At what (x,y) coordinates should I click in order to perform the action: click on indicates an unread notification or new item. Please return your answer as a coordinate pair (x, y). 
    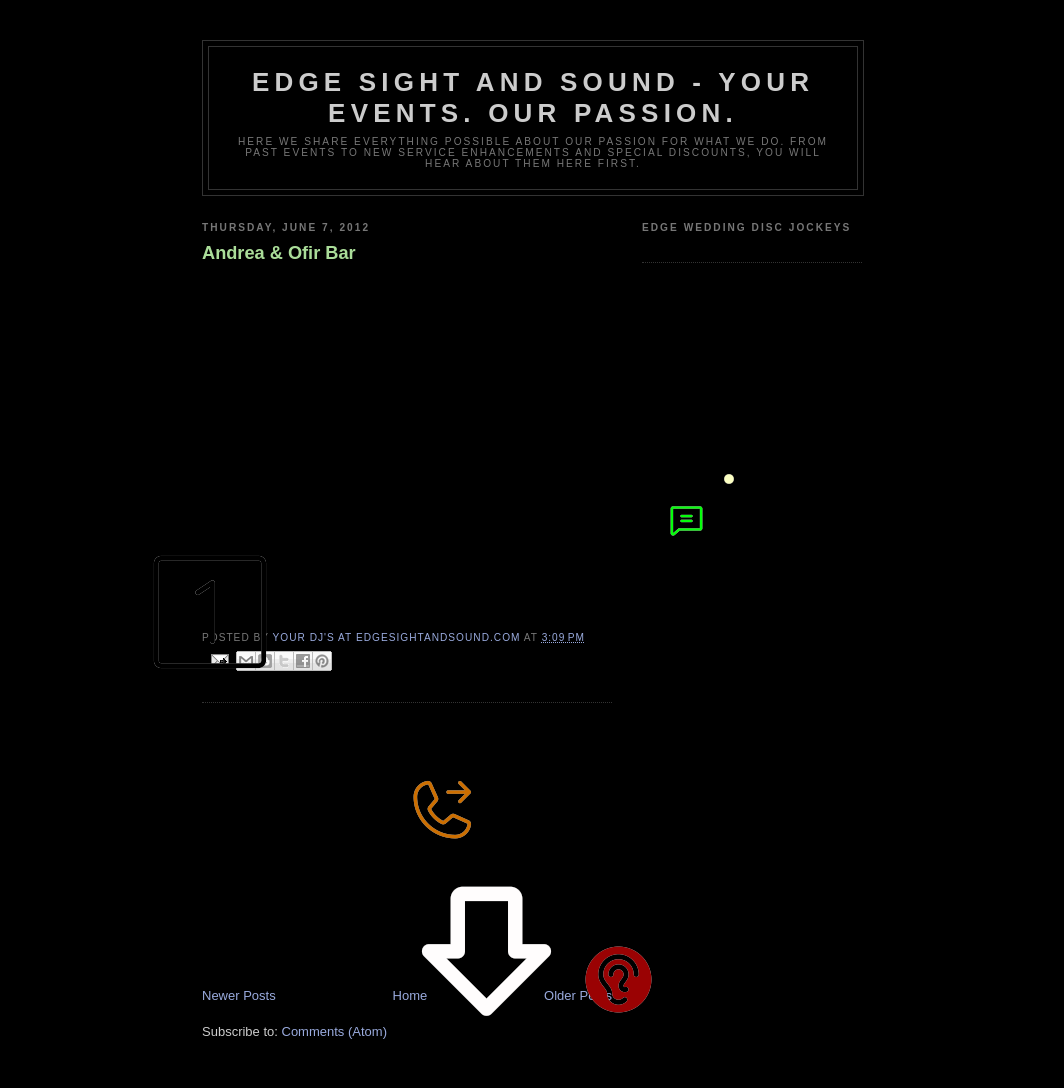
    Looking at the image, I should click on (729, 479).